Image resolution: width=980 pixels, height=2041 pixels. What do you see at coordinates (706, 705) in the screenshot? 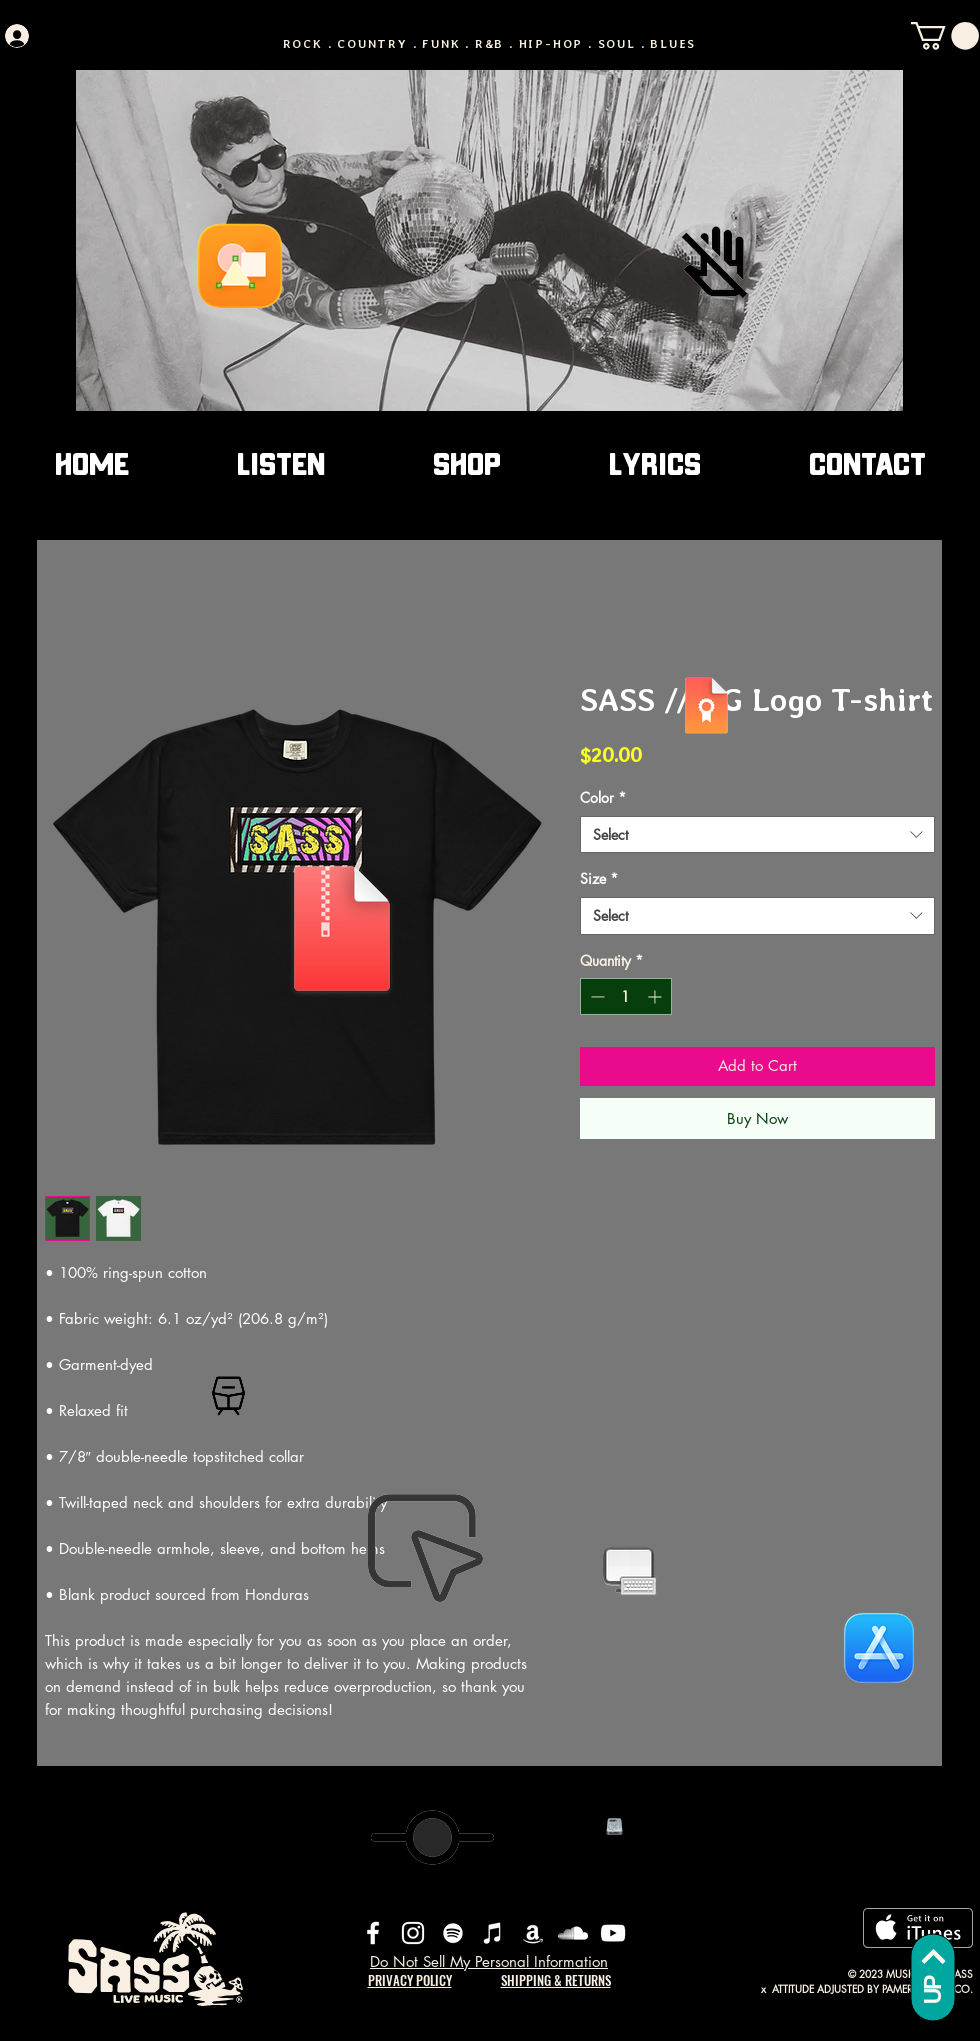
I see `a certificate or credential file` at bounding box center [706, 705].